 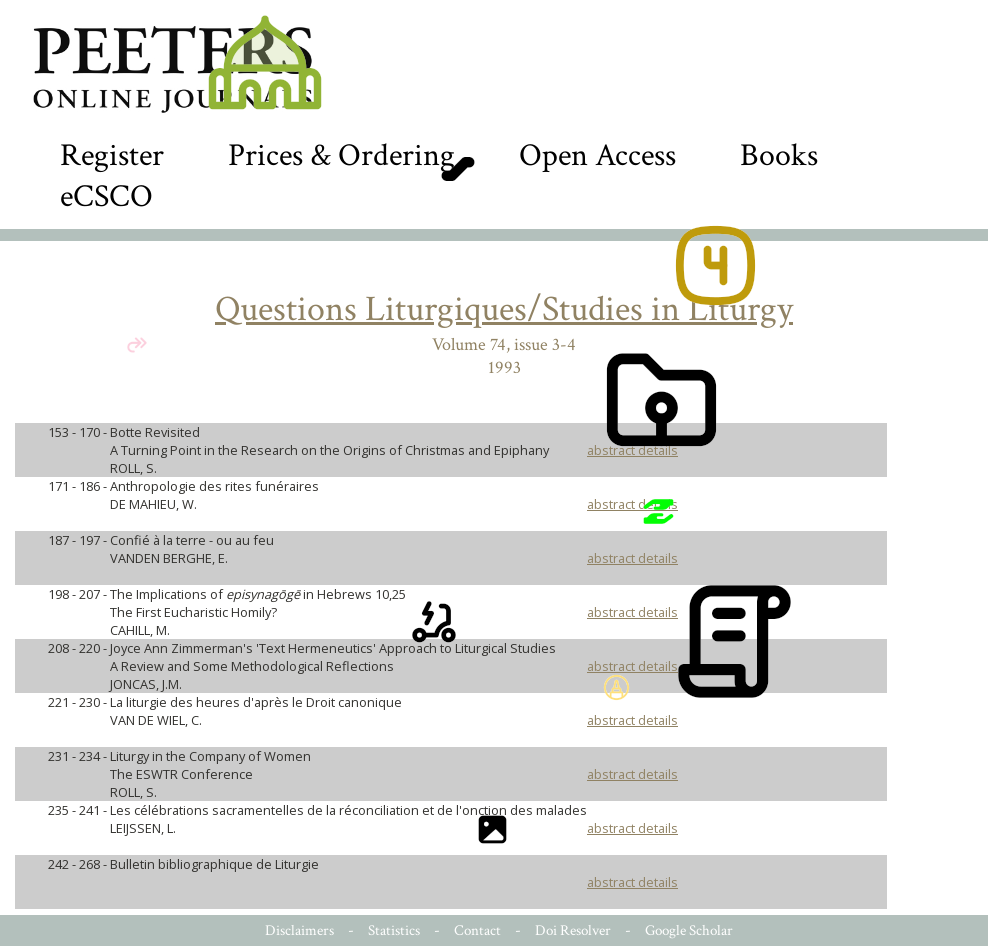 I want to click on access root directory, so click(x=661, y=402).